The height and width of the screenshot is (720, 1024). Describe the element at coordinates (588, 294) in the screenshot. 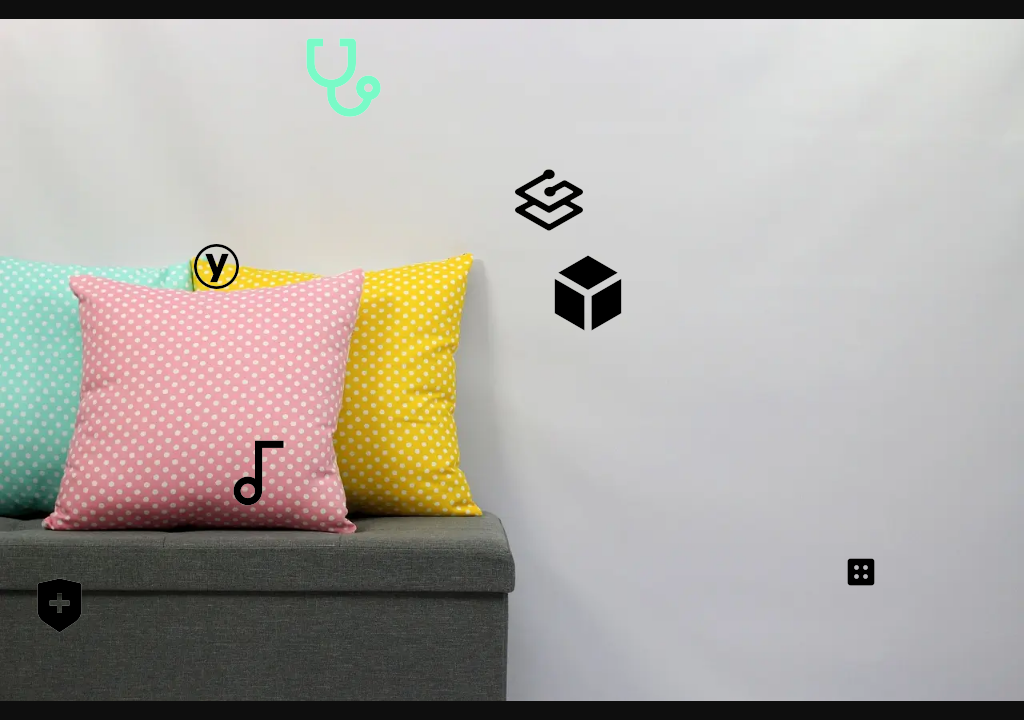

I see `access 3d modeling or rendering tools` at that location.